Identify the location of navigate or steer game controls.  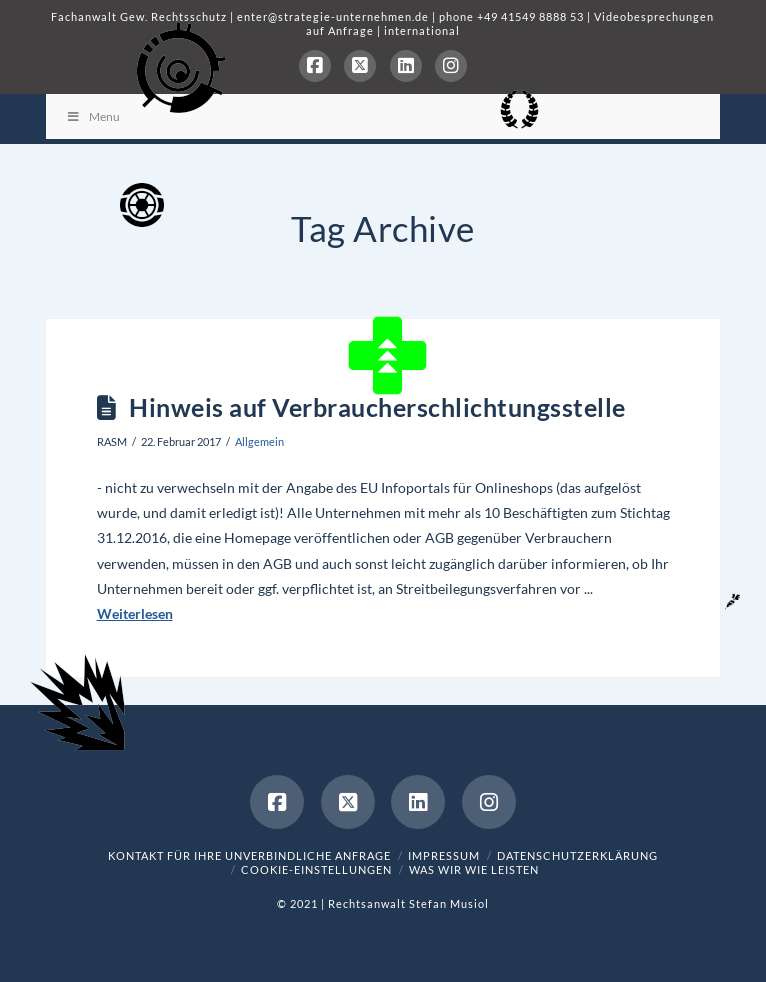
(142, 205).